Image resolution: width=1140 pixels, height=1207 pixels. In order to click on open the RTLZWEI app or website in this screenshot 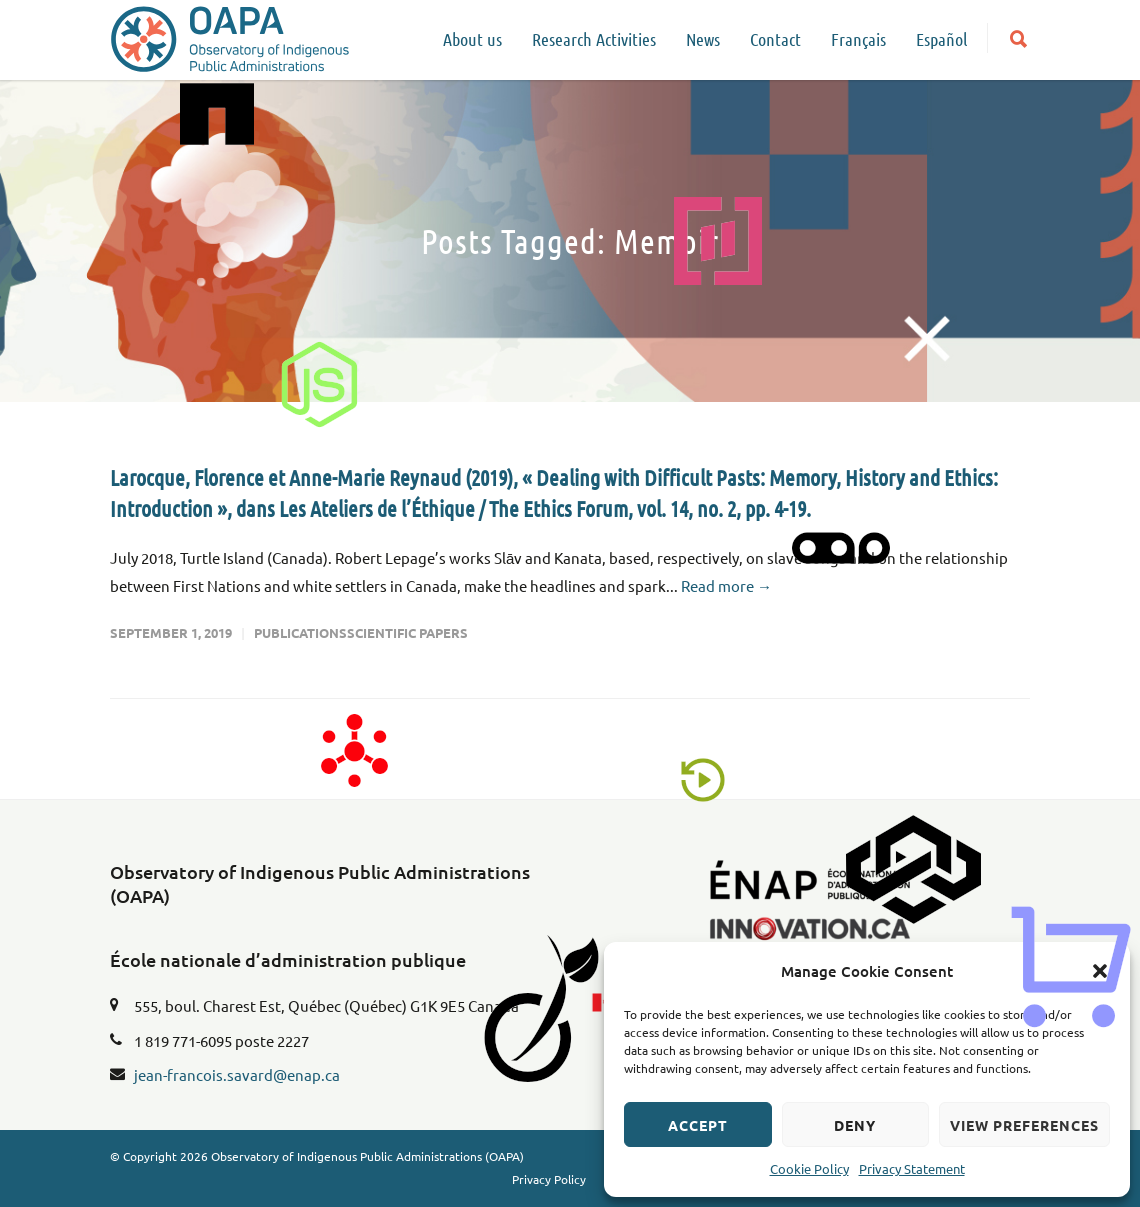, I will do `click(718, 241)`.